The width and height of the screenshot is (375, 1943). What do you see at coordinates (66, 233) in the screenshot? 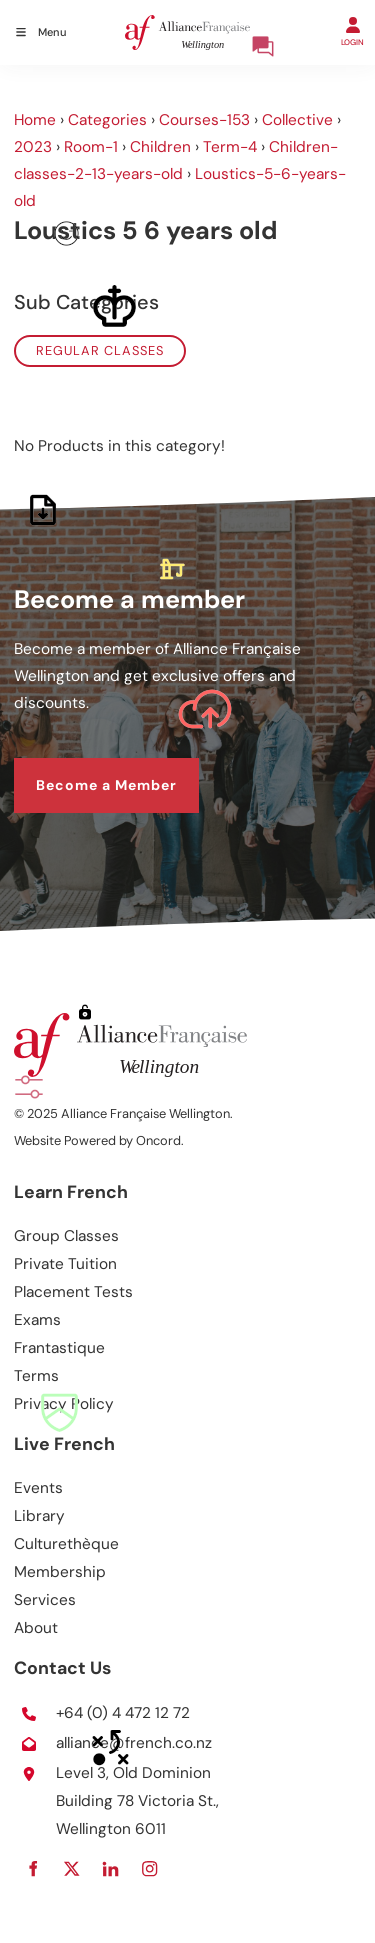
I see `insert a winking emoji or emoticon` at bounding box center [66, 233].